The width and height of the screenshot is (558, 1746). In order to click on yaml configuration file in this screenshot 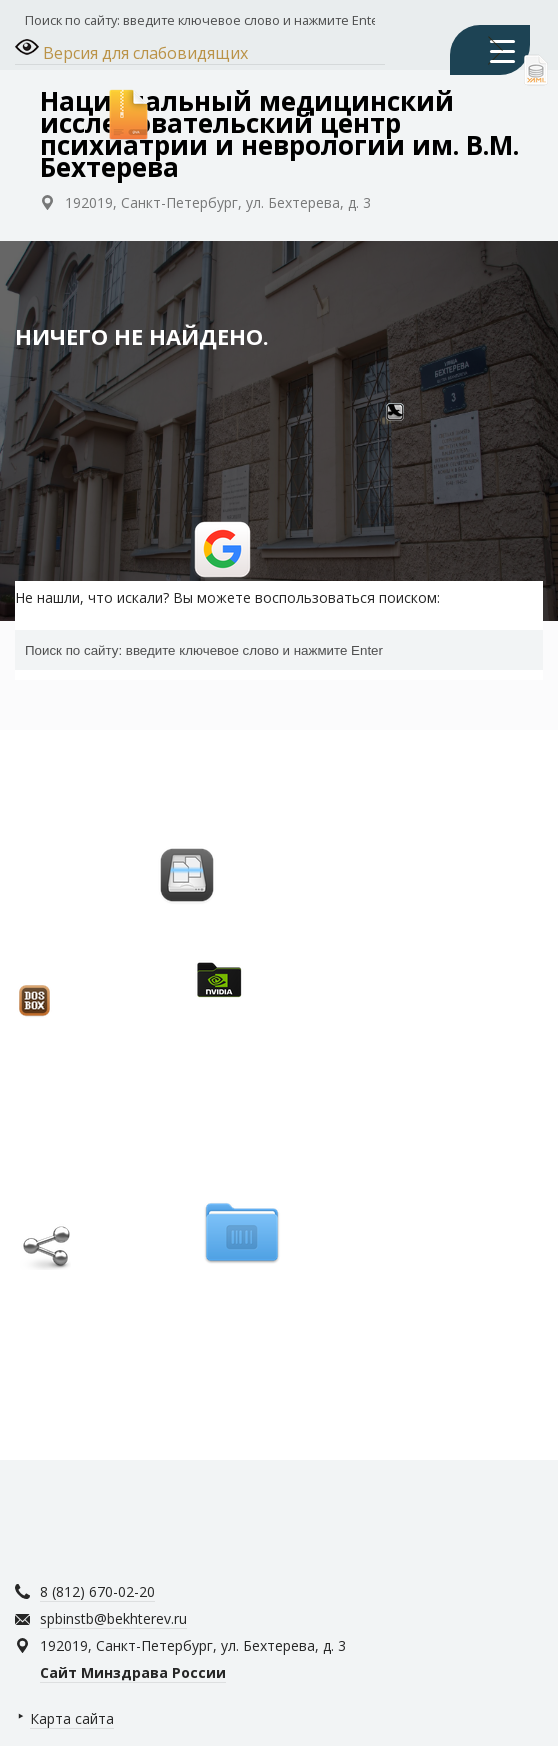, I will do `click(536, 70)`.